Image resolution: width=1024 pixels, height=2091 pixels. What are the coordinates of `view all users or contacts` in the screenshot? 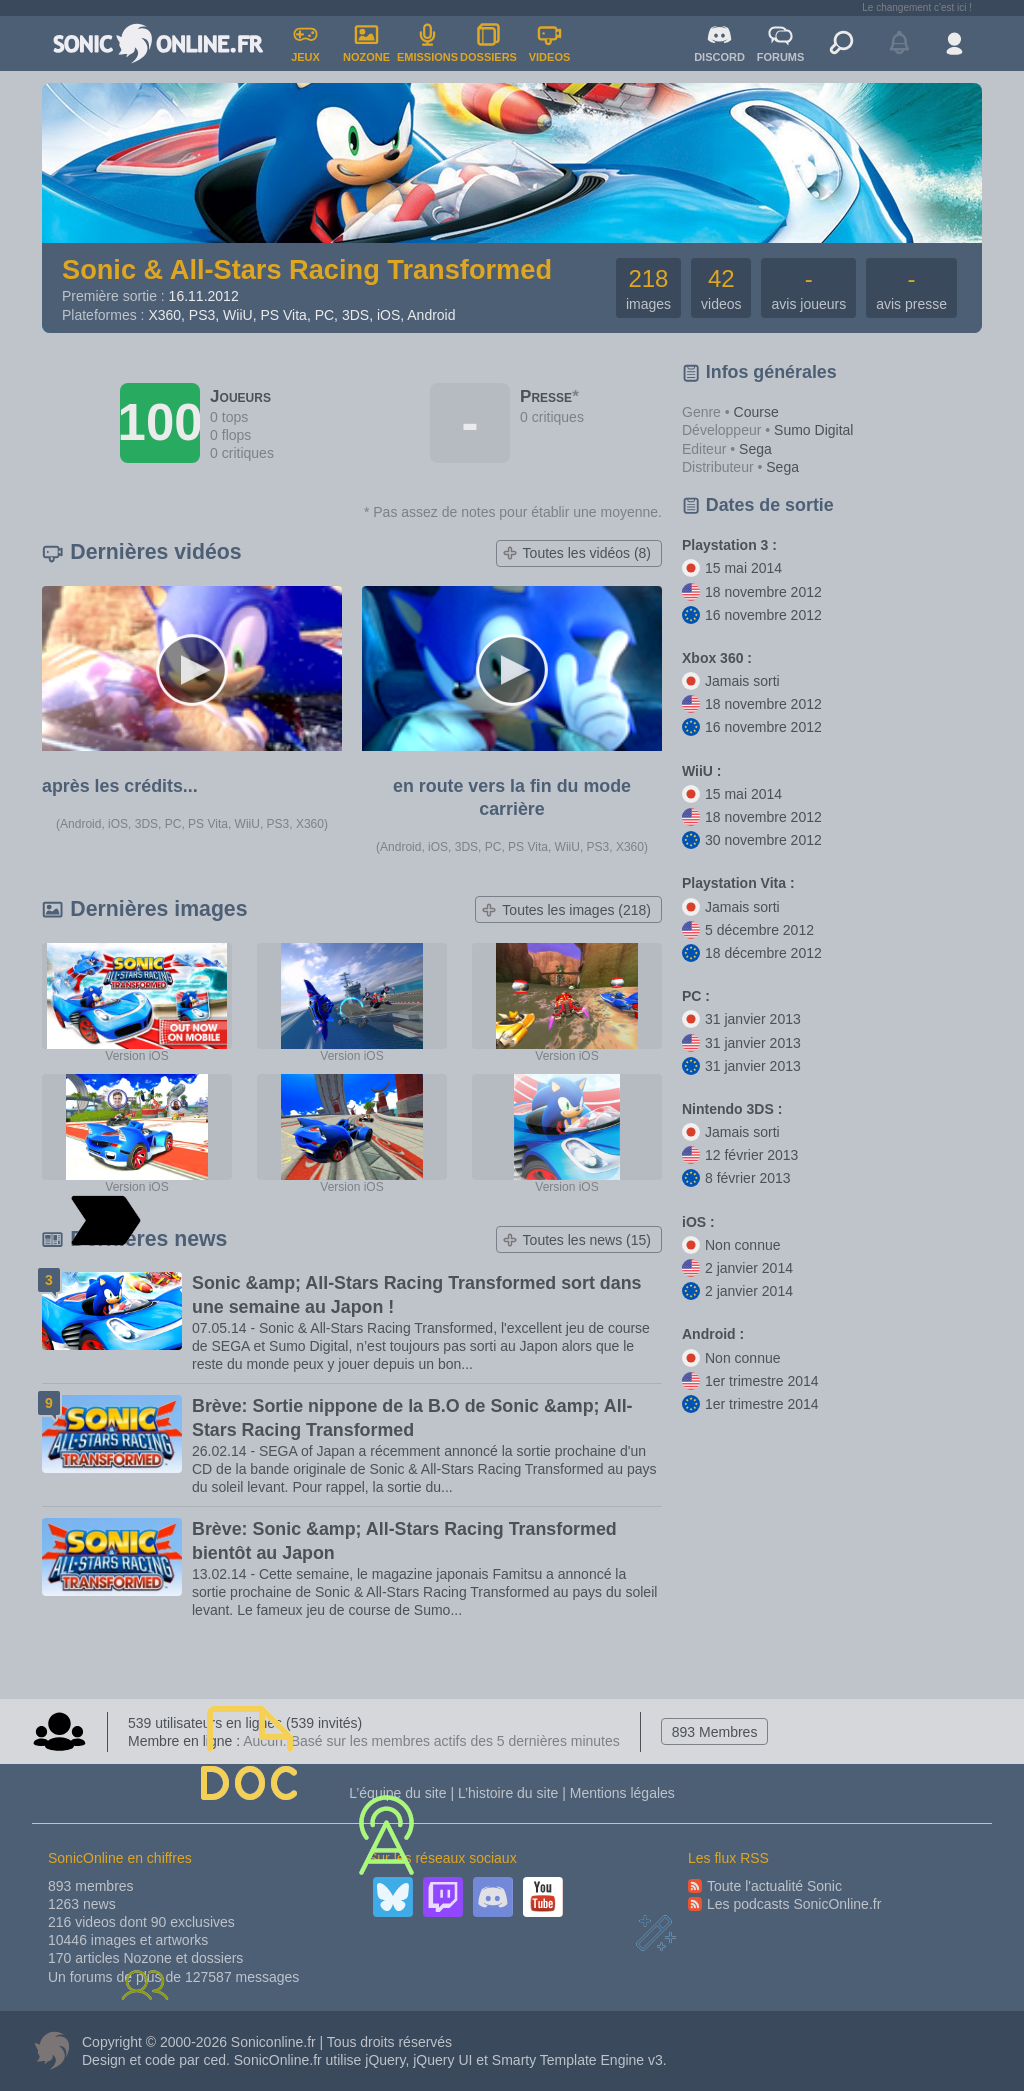 It's located at (145, 1985).